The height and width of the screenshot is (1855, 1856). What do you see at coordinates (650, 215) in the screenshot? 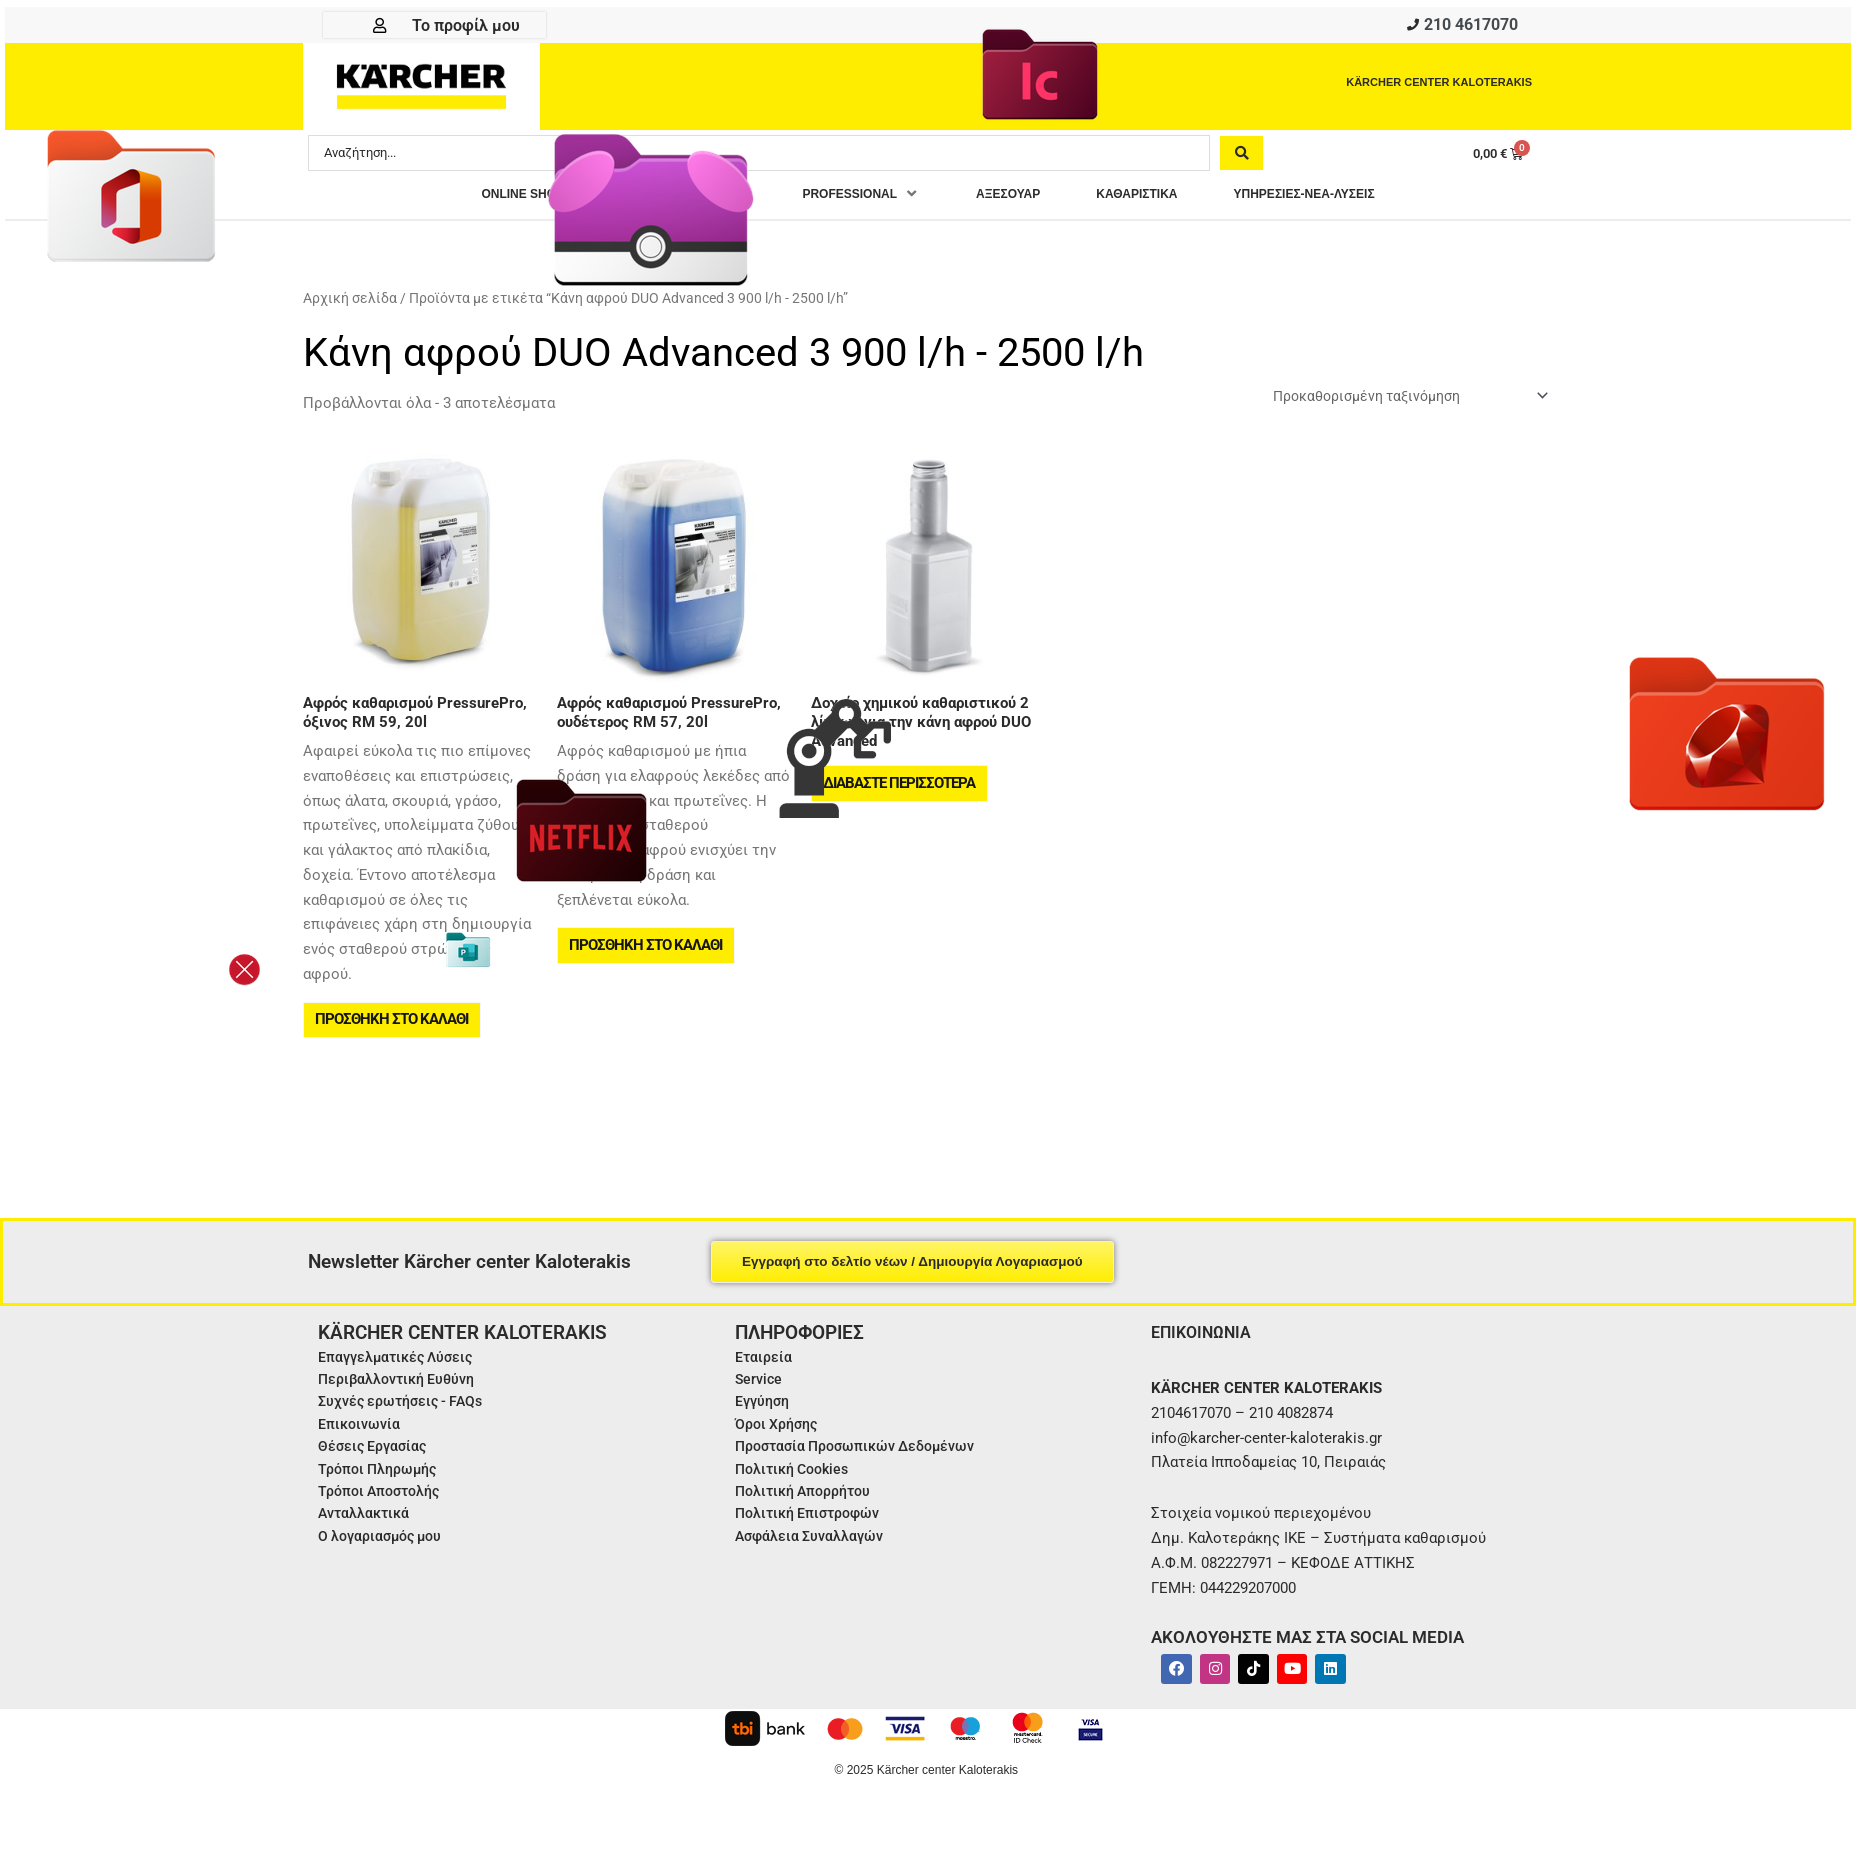
I see `open pokémon master ball themed folder` at bounding box center [650, 215].